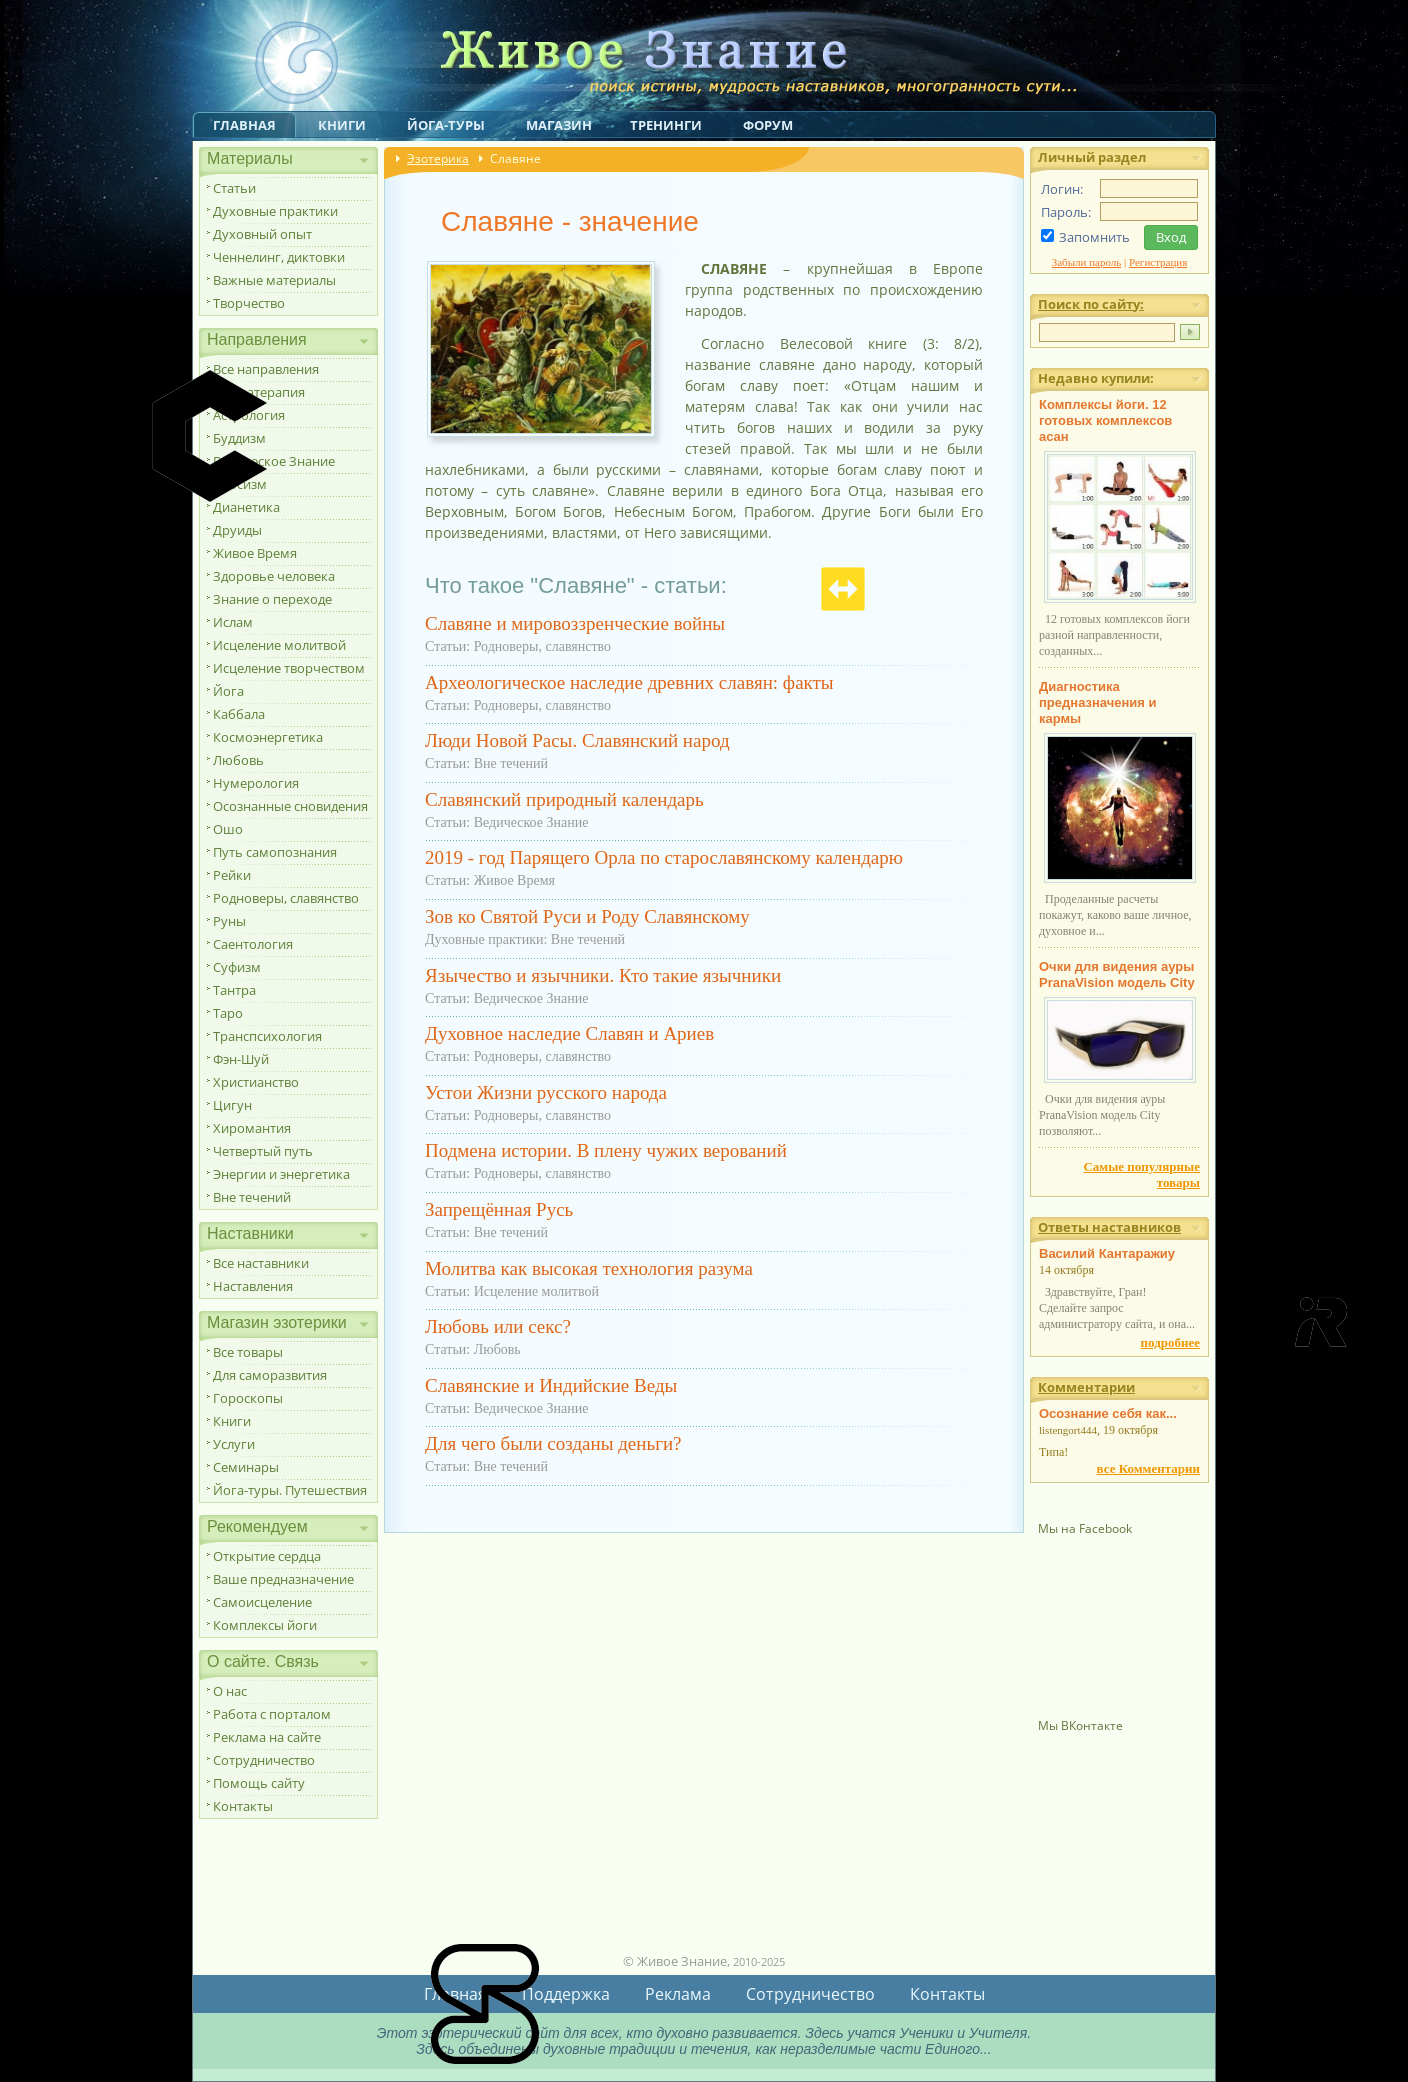 This screenshot has width=1408, height=2082. I want to click on flip image horizontally, so click(843, 589).